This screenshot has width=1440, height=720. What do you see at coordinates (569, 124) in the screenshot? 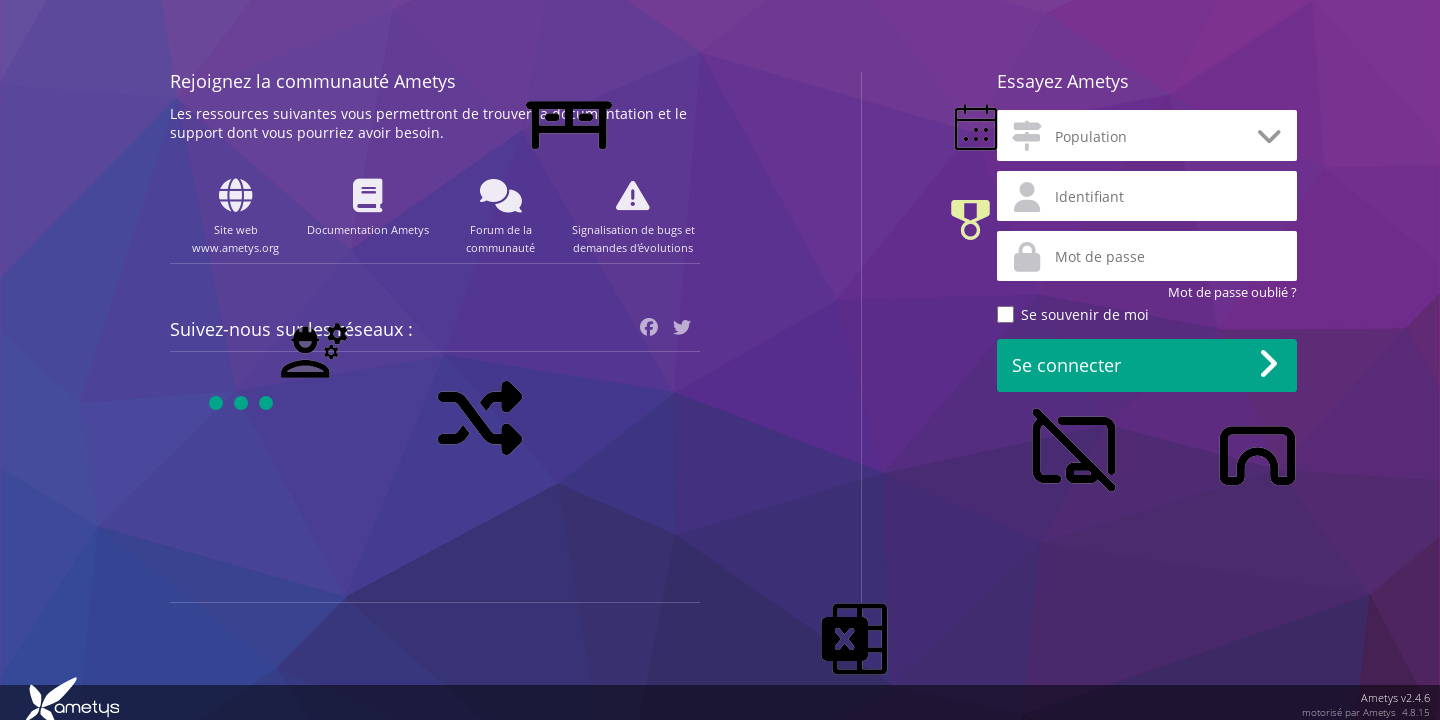
I see `access workspace or desk settings` at bounding box center [569, 124].